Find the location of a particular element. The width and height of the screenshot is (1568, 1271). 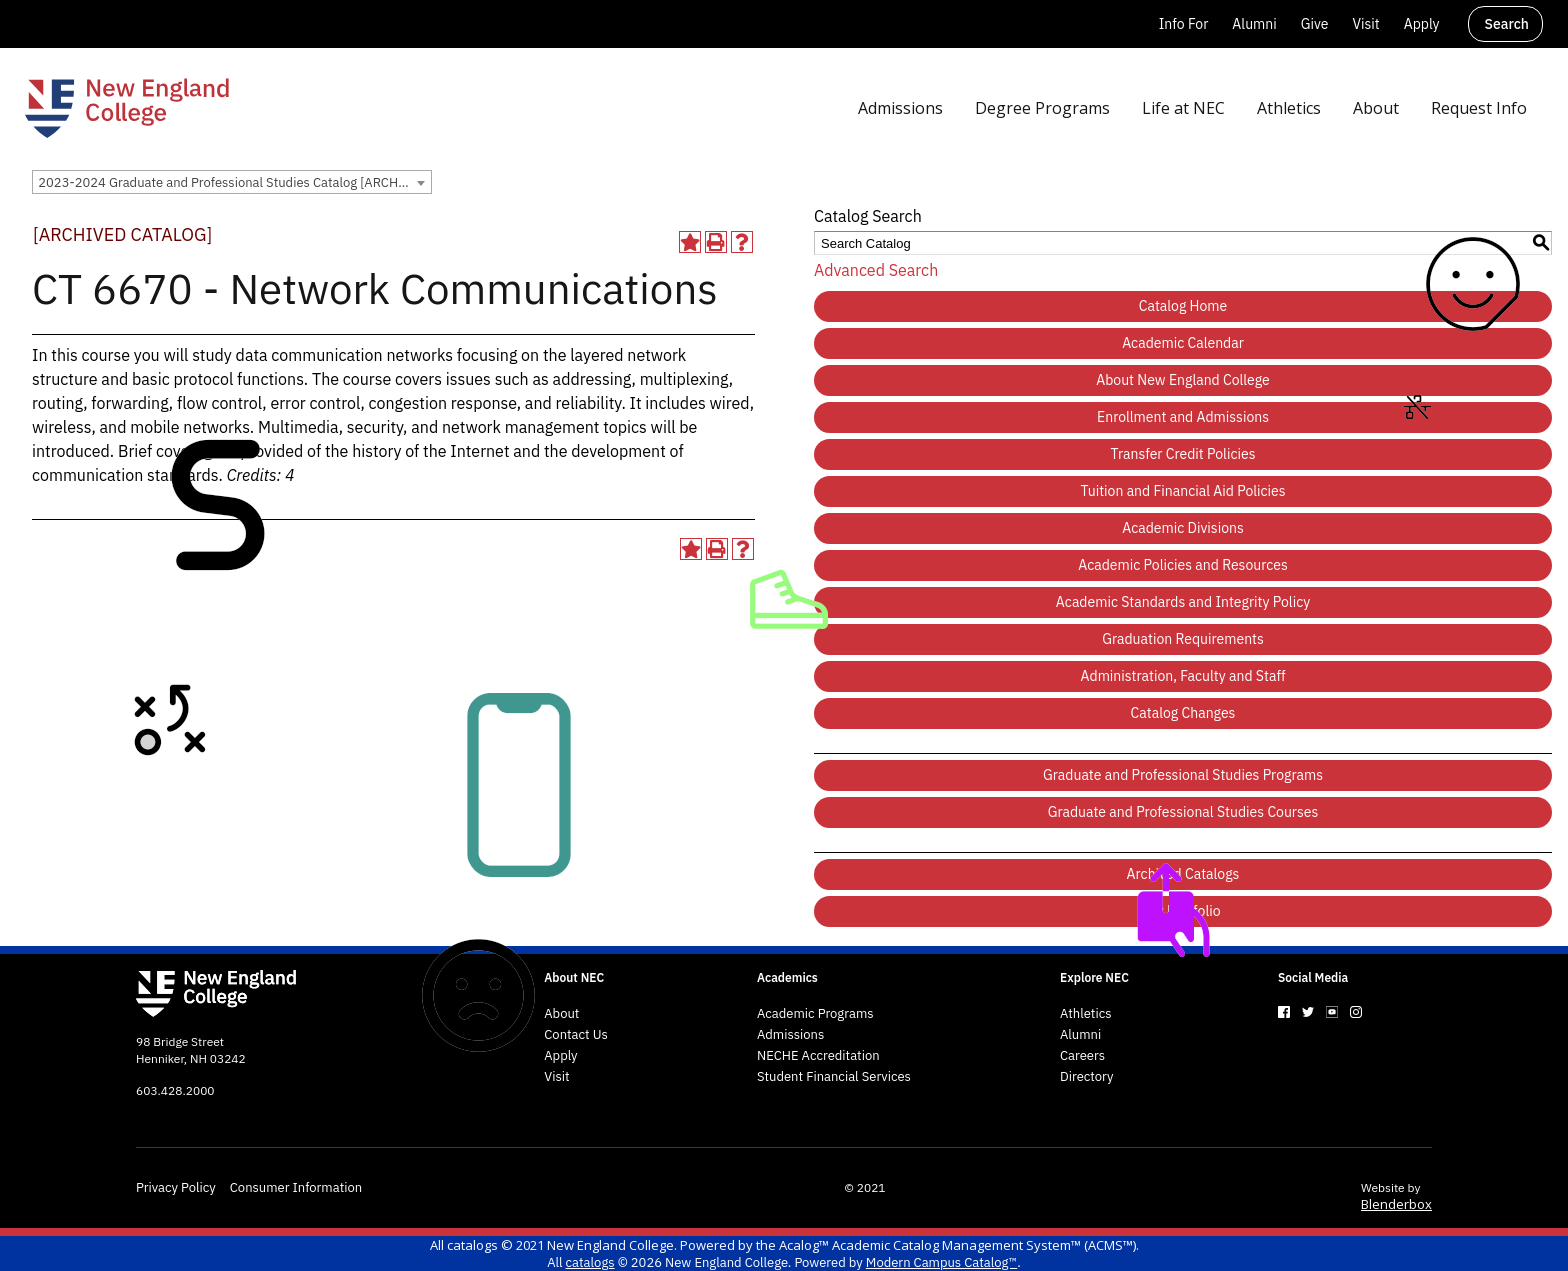

deposit or submit an item is located at coordinates (1169, 910).